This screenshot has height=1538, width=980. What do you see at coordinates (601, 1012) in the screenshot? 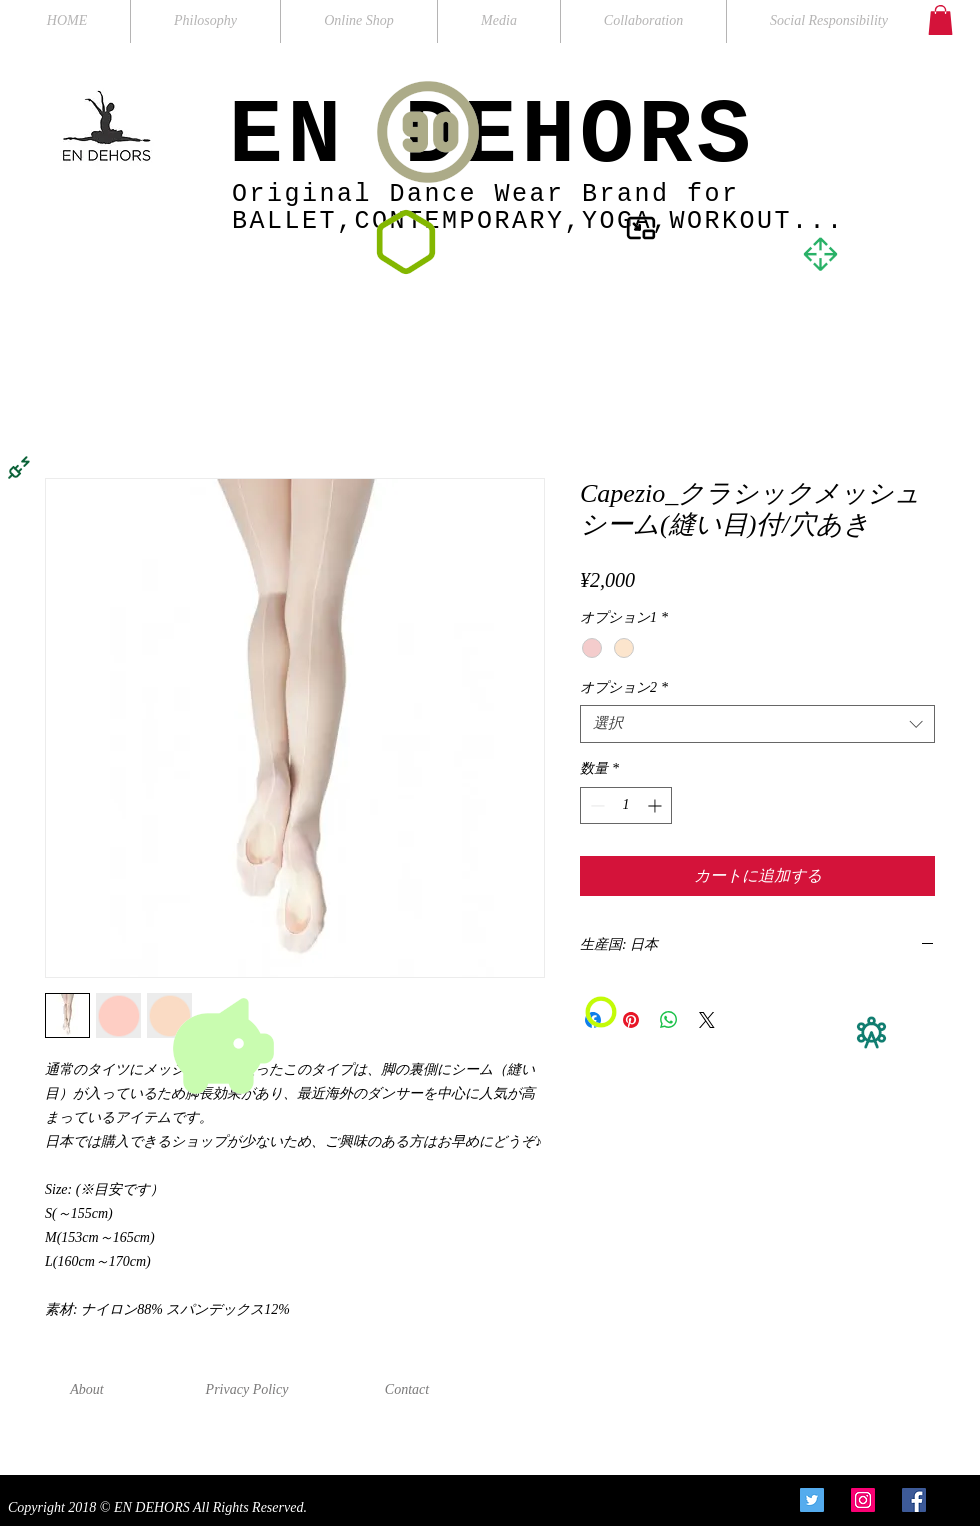
I see `indicates an unselected or inactive radio button option` at bounding box center [601, 1012].